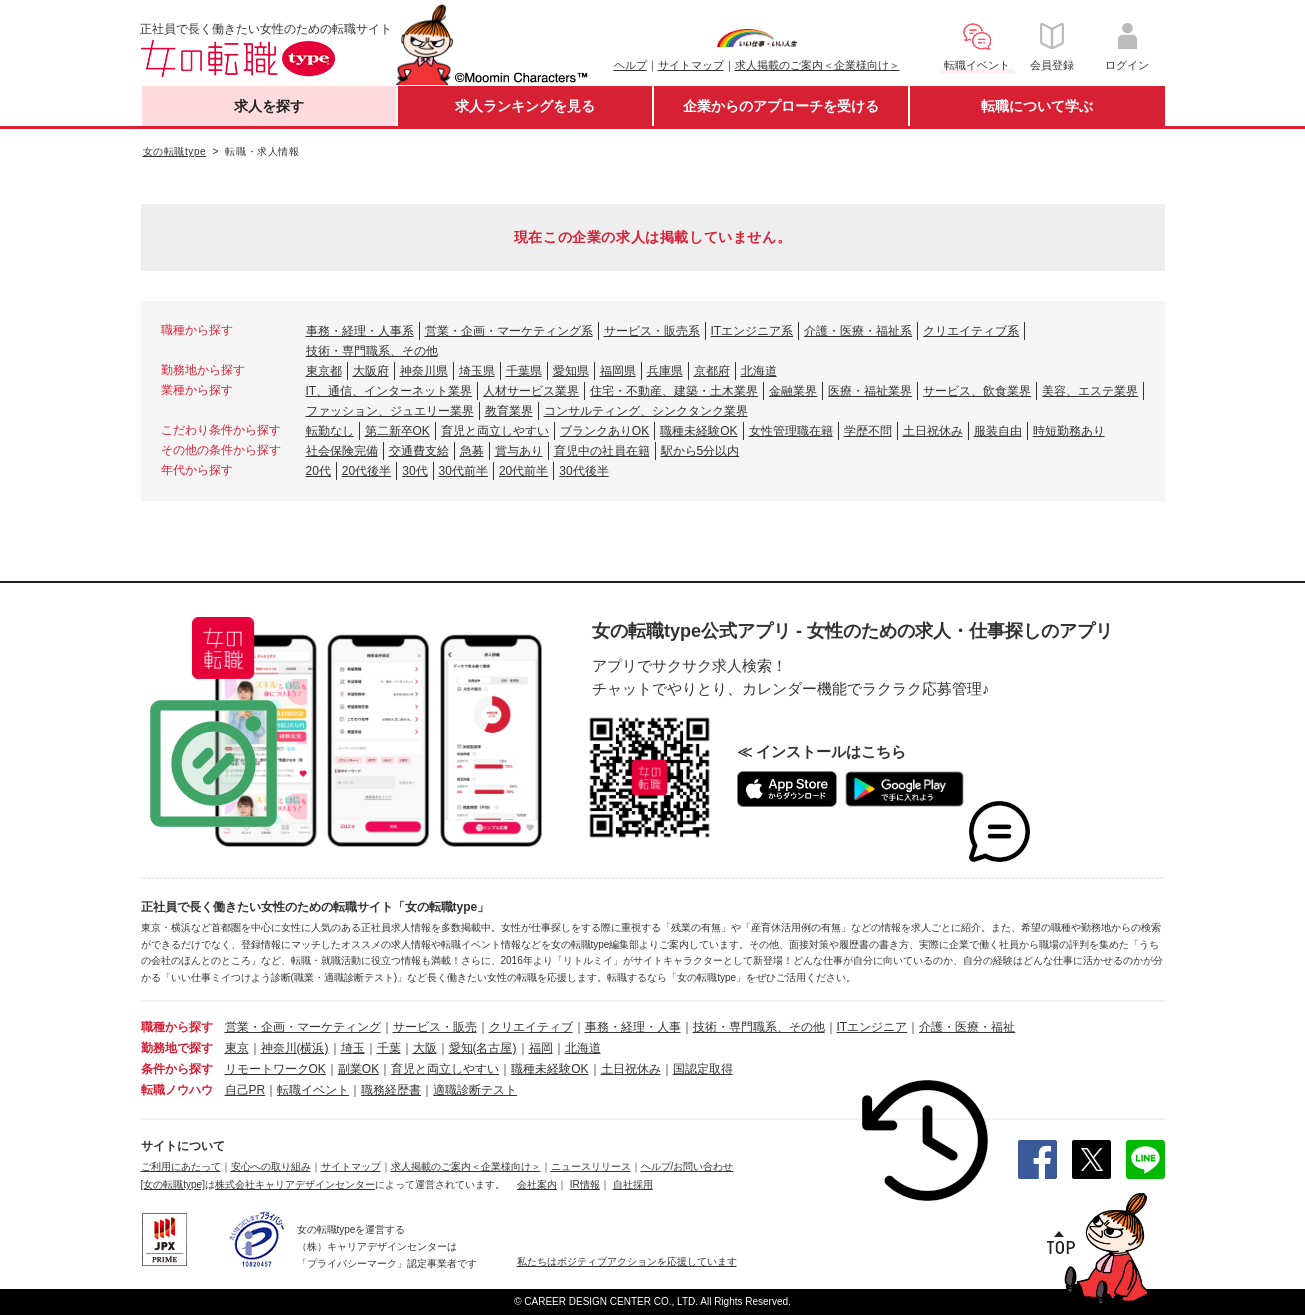  Describe the element at coordinates (213, 763) in the screenshot. I see `access laundry or appliance settings` at that location.